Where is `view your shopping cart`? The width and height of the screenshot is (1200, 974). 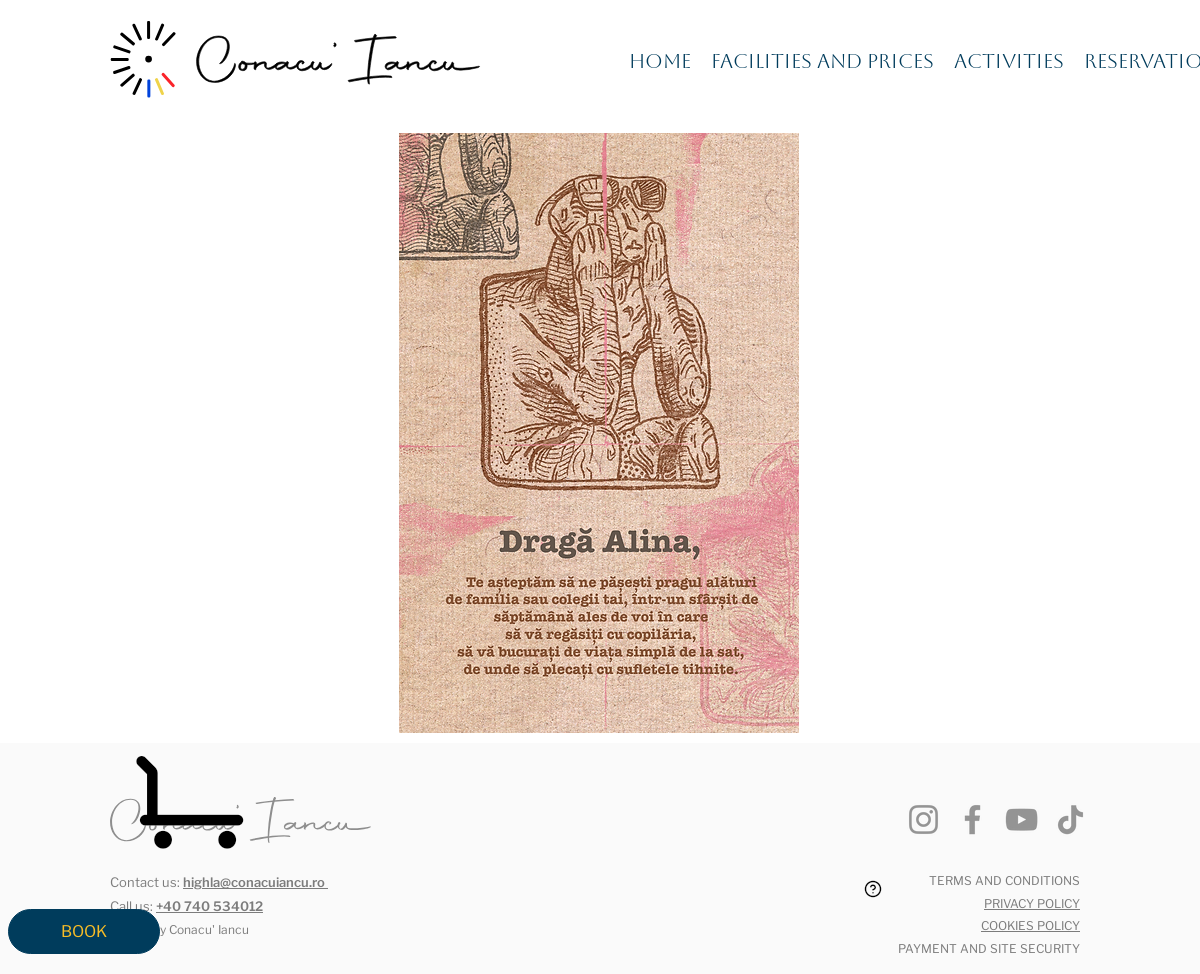
view your shopping cart is located at coordinates (188, 797).